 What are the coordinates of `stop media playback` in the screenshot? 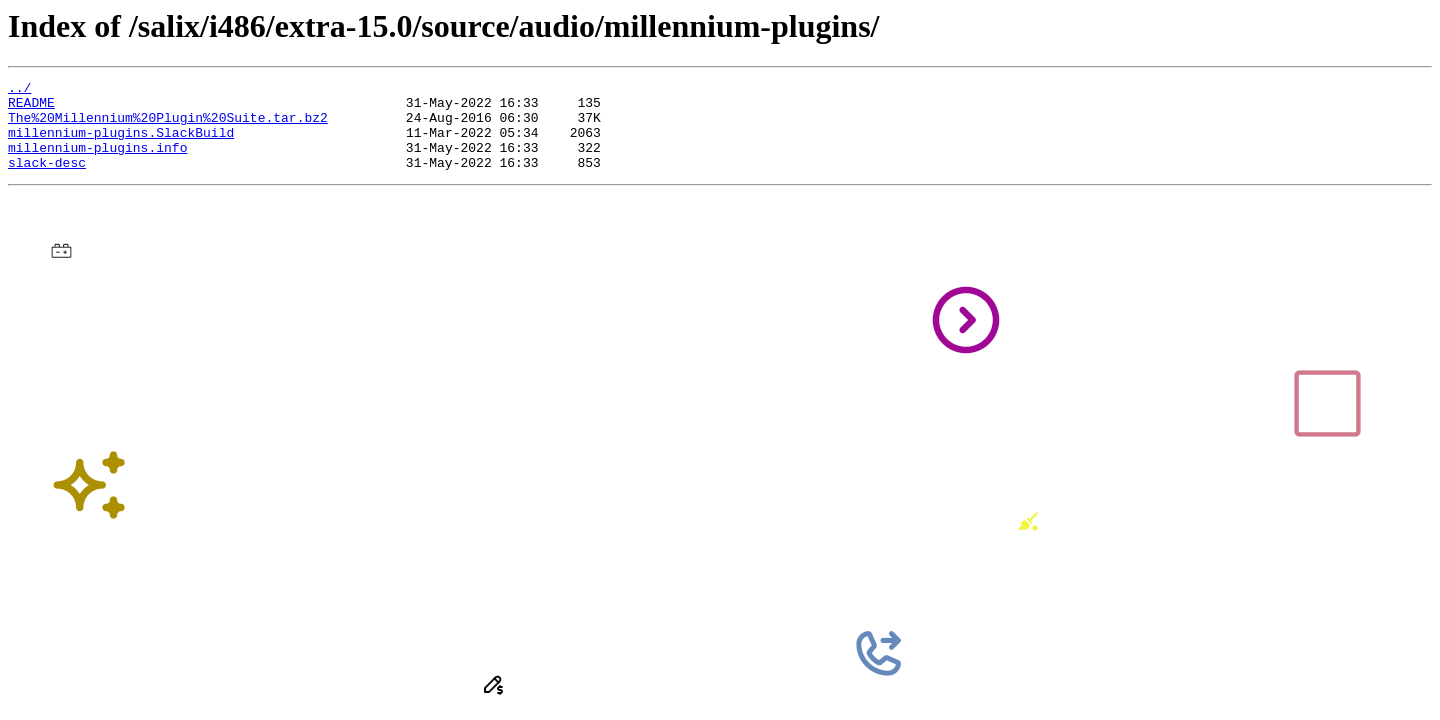 It's located at (1327, 403).